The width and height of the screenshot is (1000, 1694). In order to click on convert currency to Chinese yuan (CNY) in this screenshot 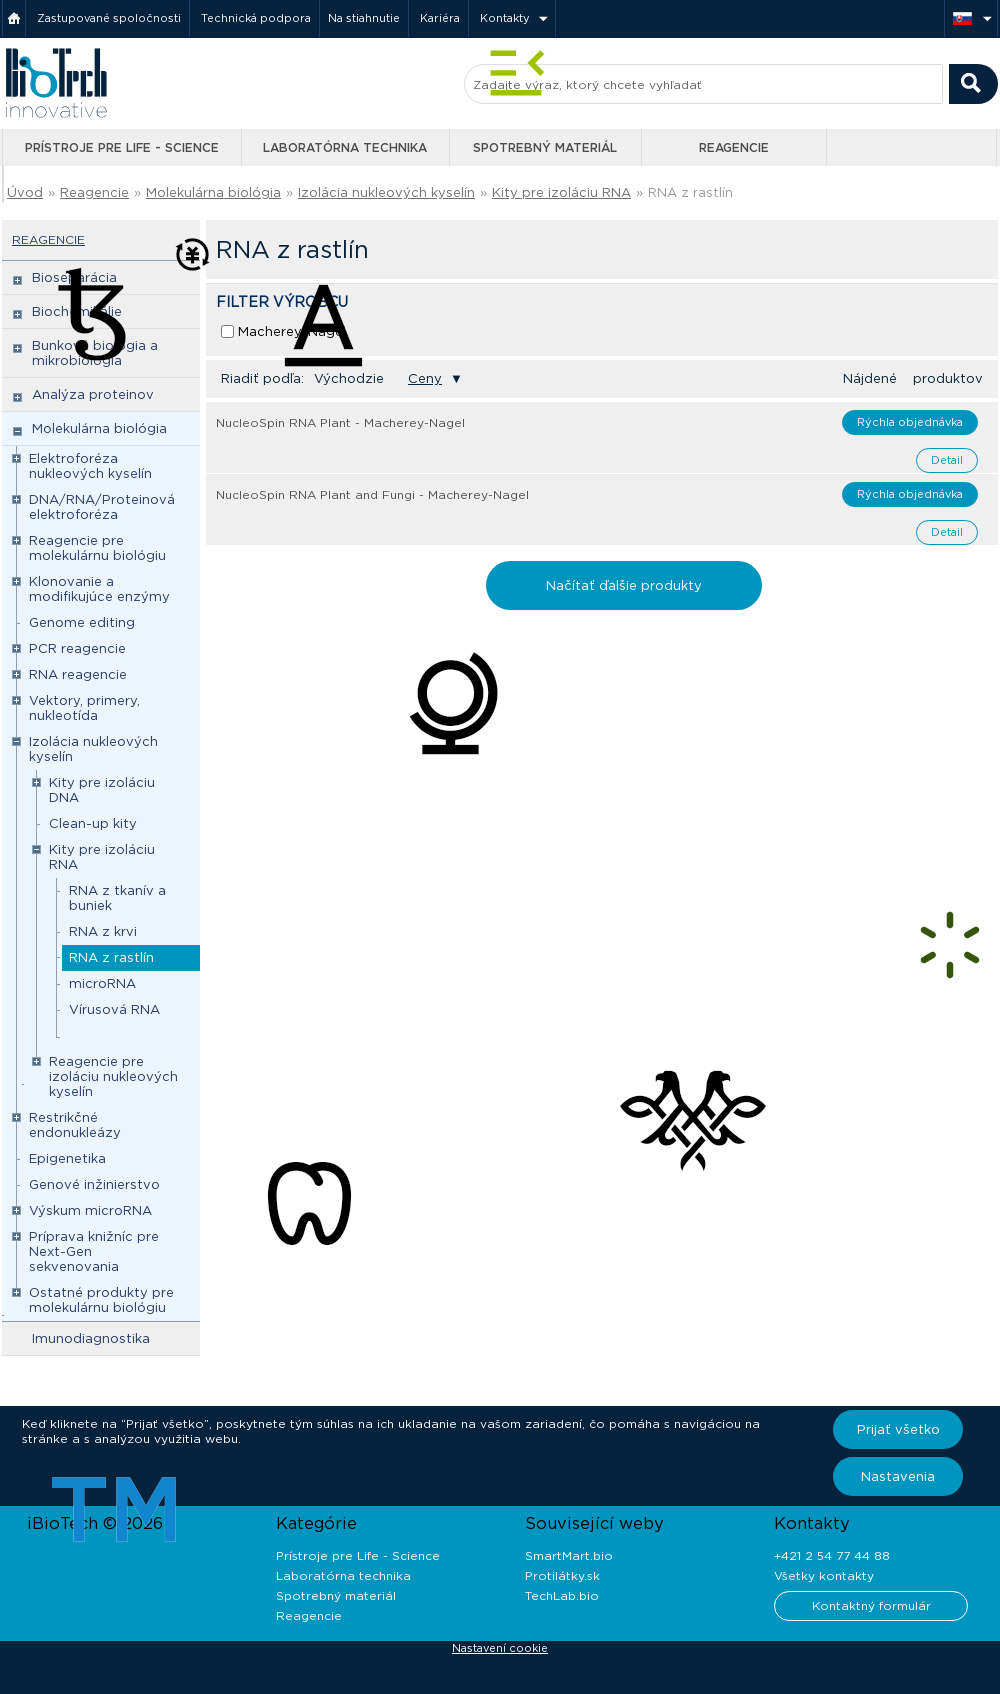, I will do `click(192, 254)`.